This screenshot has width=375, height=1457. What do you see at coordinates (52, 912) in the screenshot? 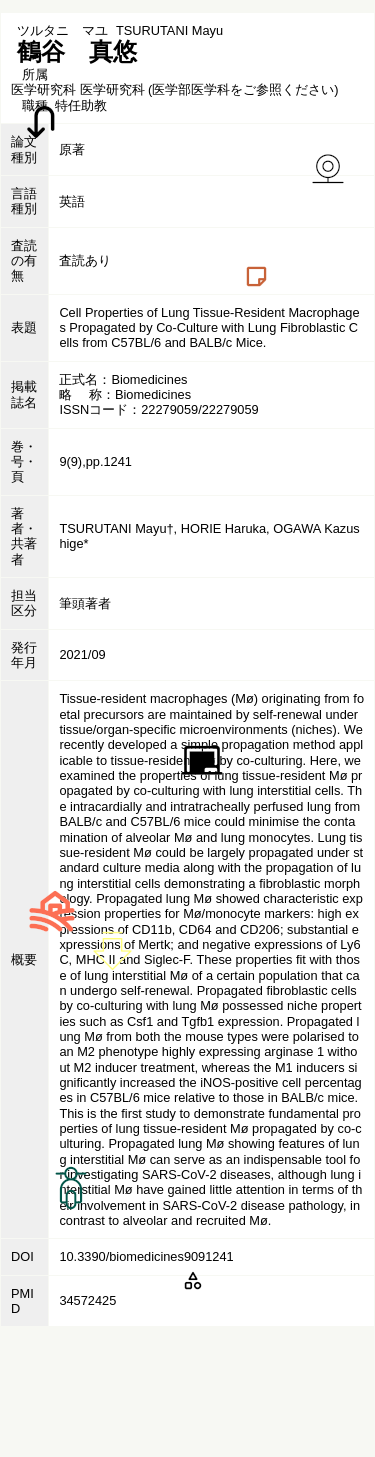
I see `access farm or agricultural settings` at bounding box center [52, 912].